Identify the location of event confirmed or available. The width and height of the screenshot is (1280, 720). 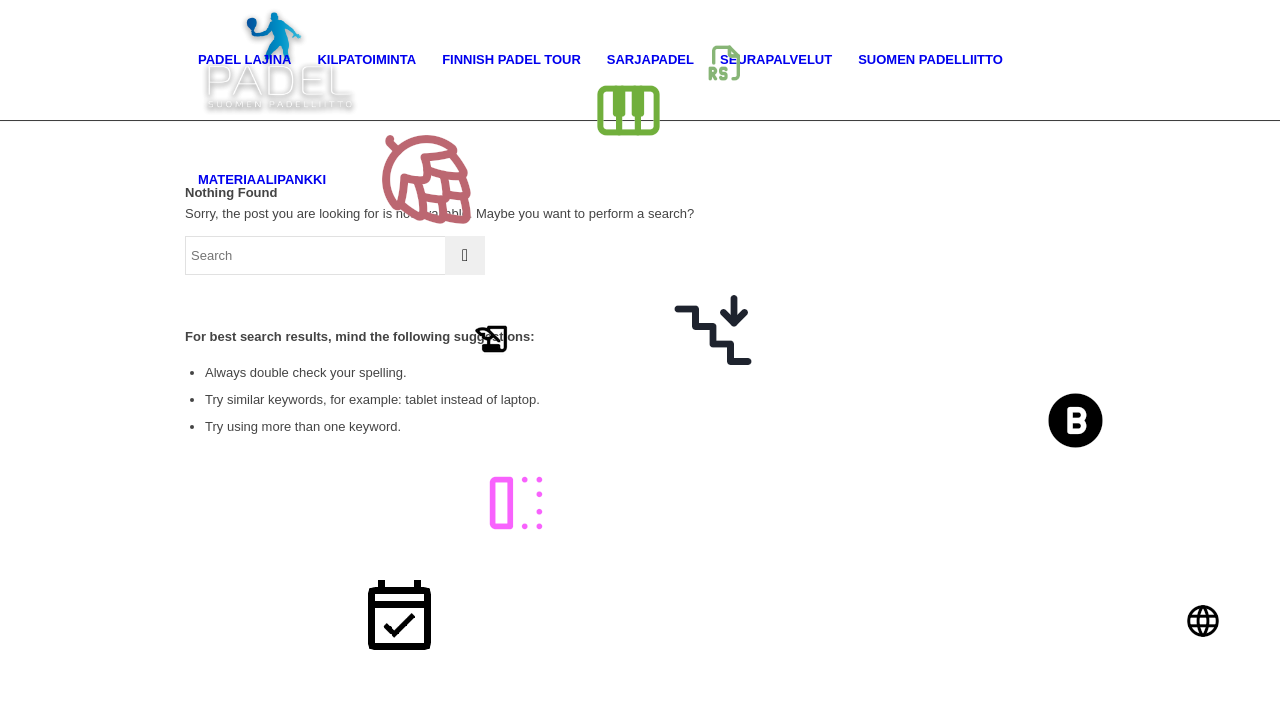
(399, 618).